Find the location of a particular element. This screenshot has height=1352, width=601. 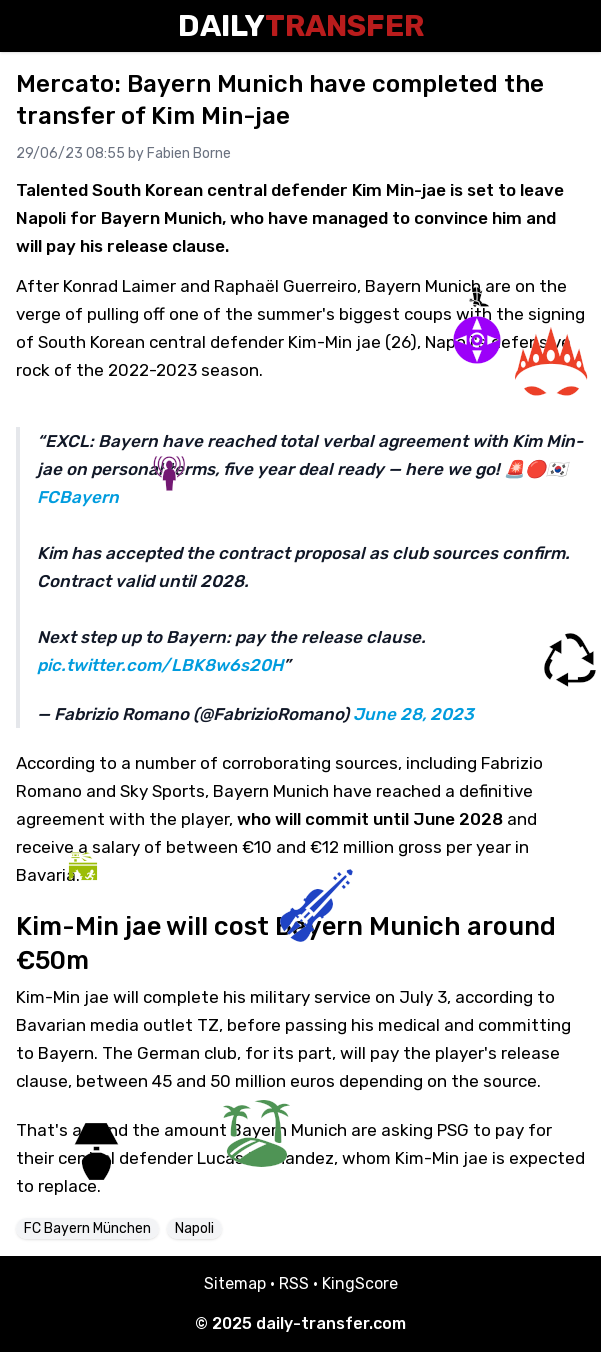

indicates a desert or tropical location in a game is located at coordinates (256, 1133).